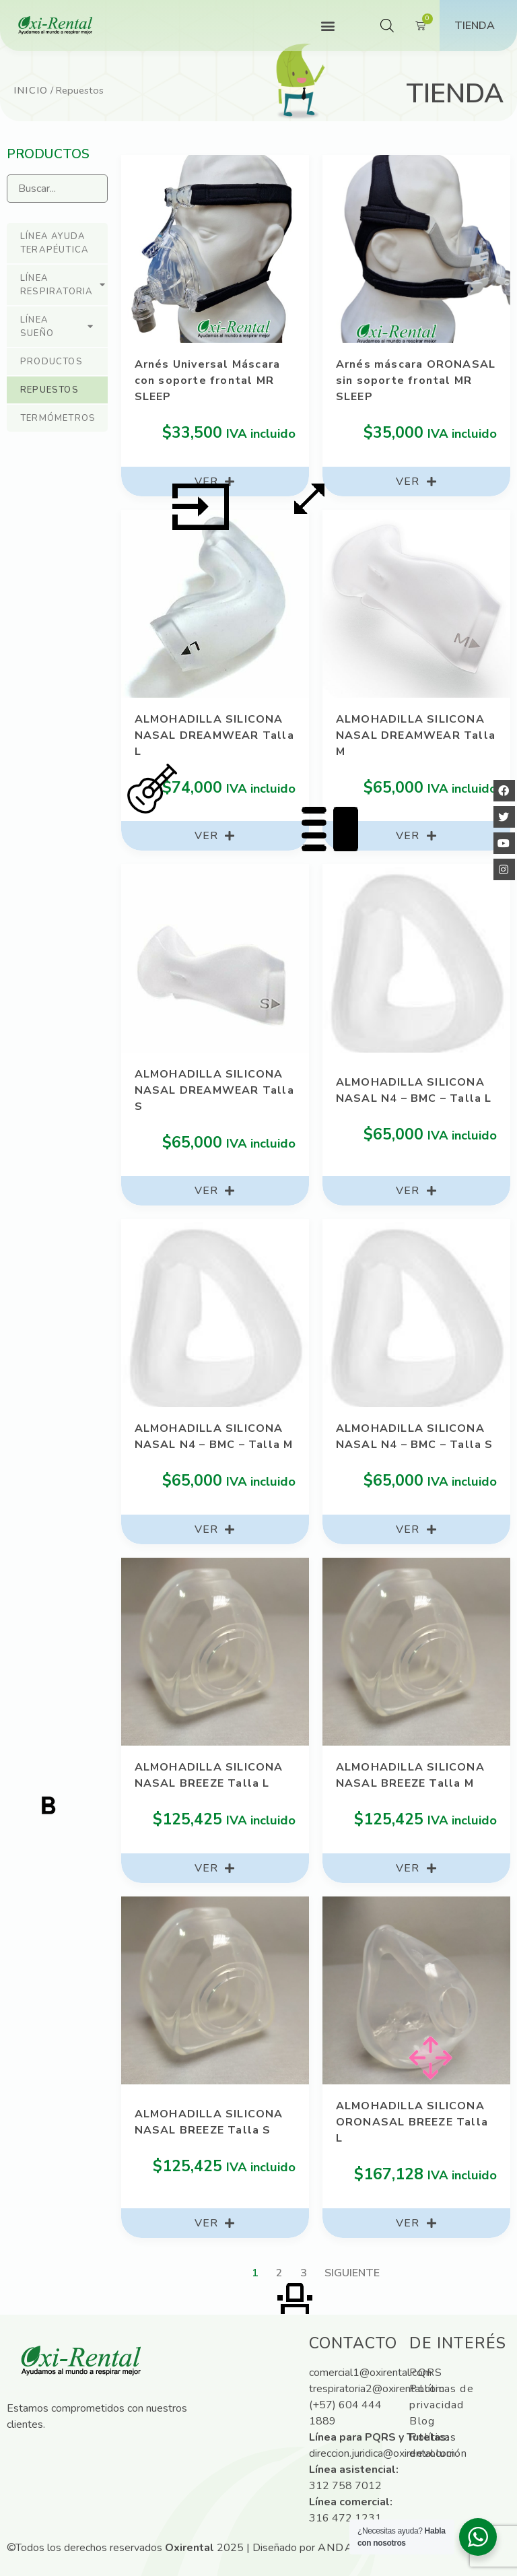  Describe the element at coordinates (151, 789) in the screenshot. I see `access music or audio settings` at that location.